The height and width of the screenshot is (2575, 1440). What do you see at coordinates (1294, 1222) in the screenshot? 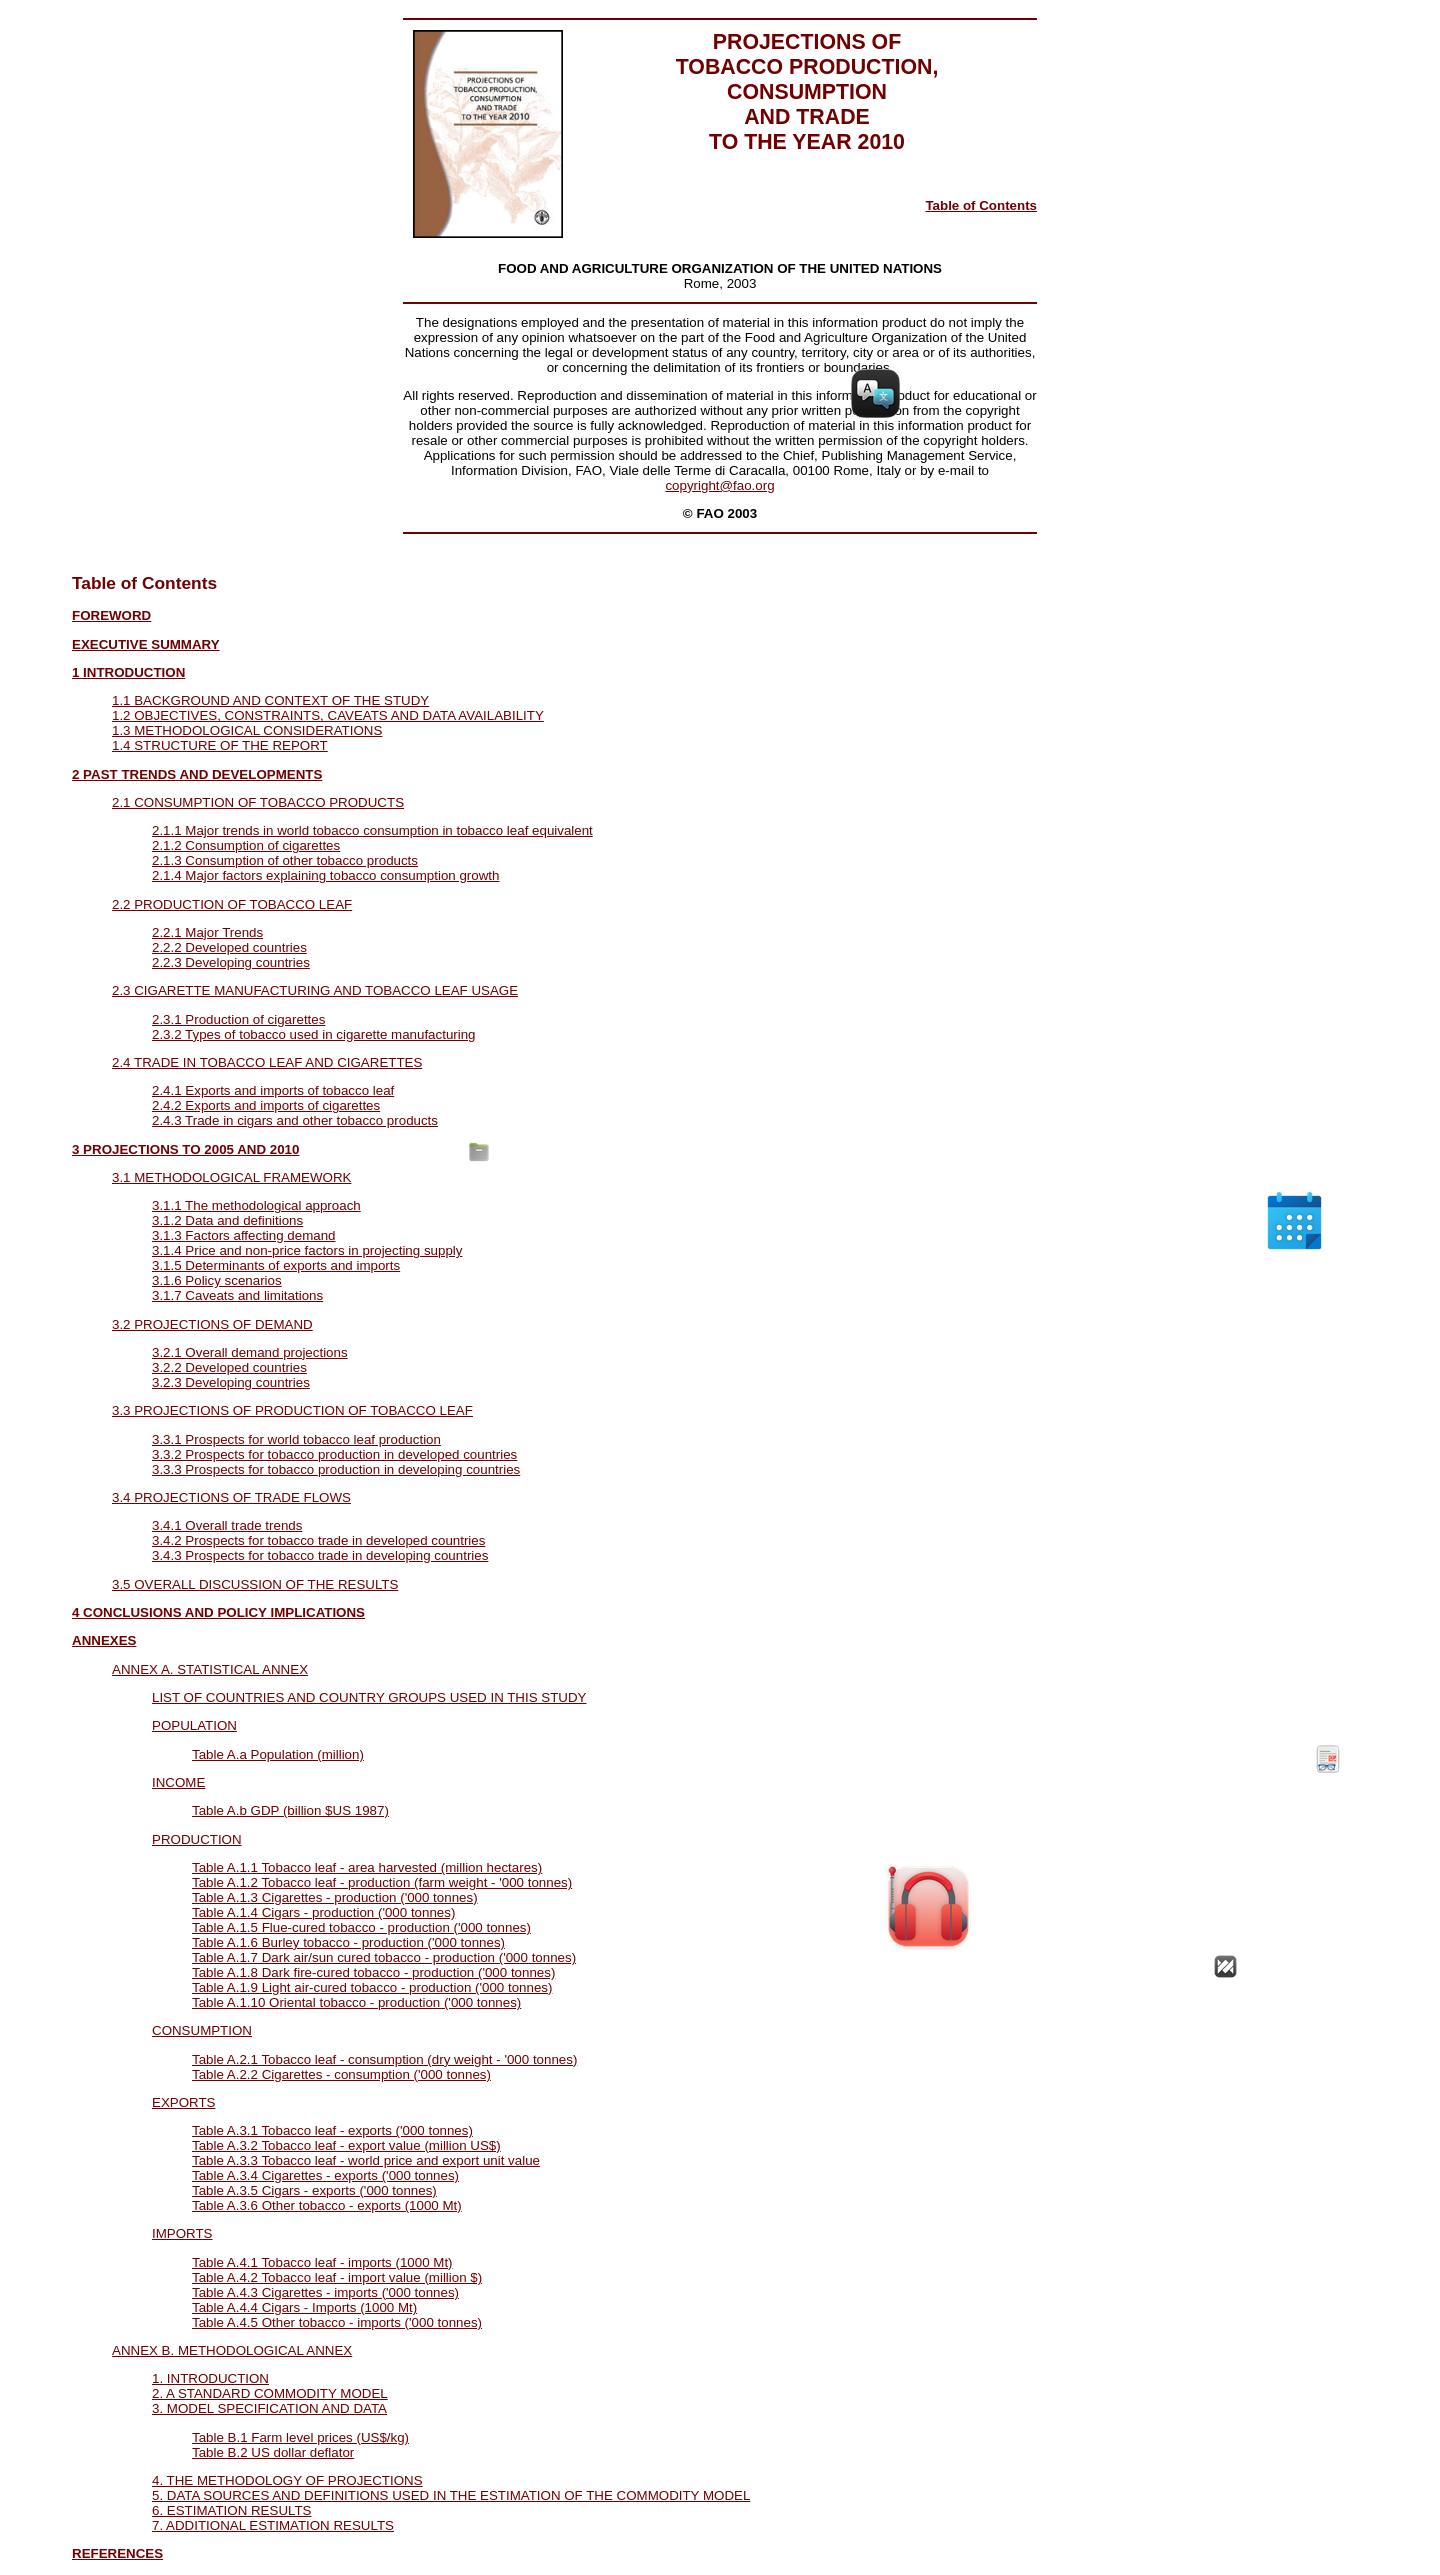
I see `open the calendar app` at bounding box center [1294, 1222].